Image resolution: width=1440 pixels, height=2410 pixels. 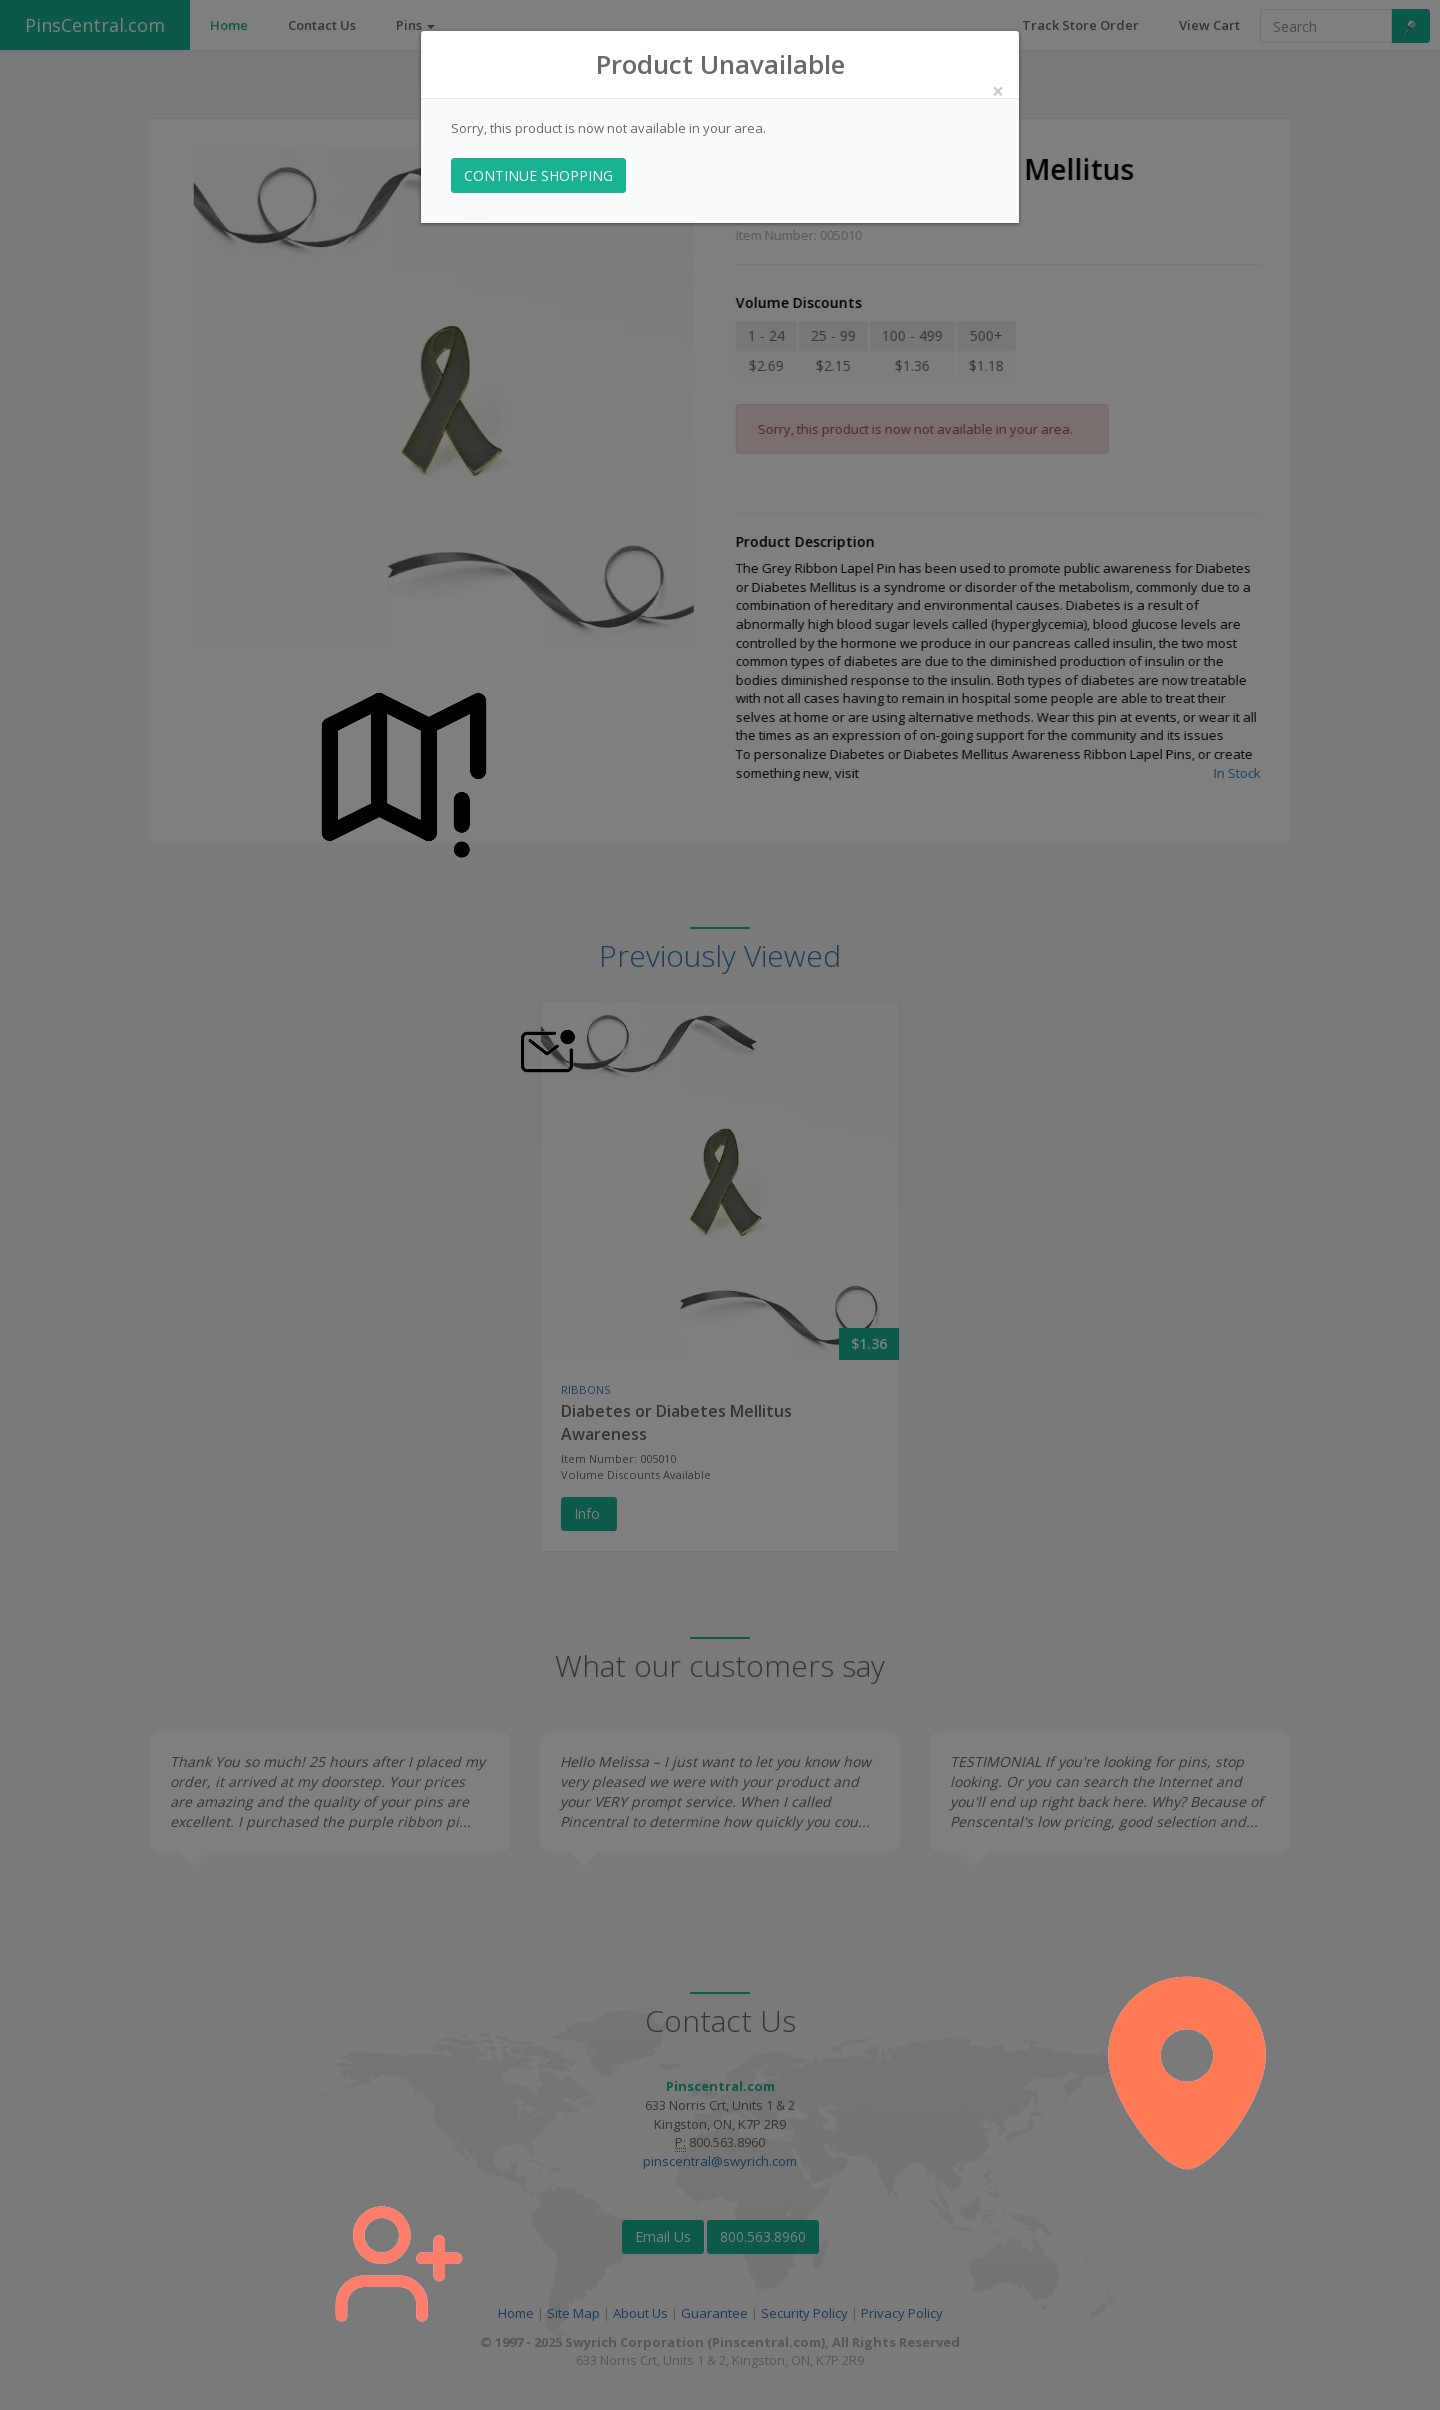 I want to click on indicates unread email in inbox, so click(x=547, y=1052).